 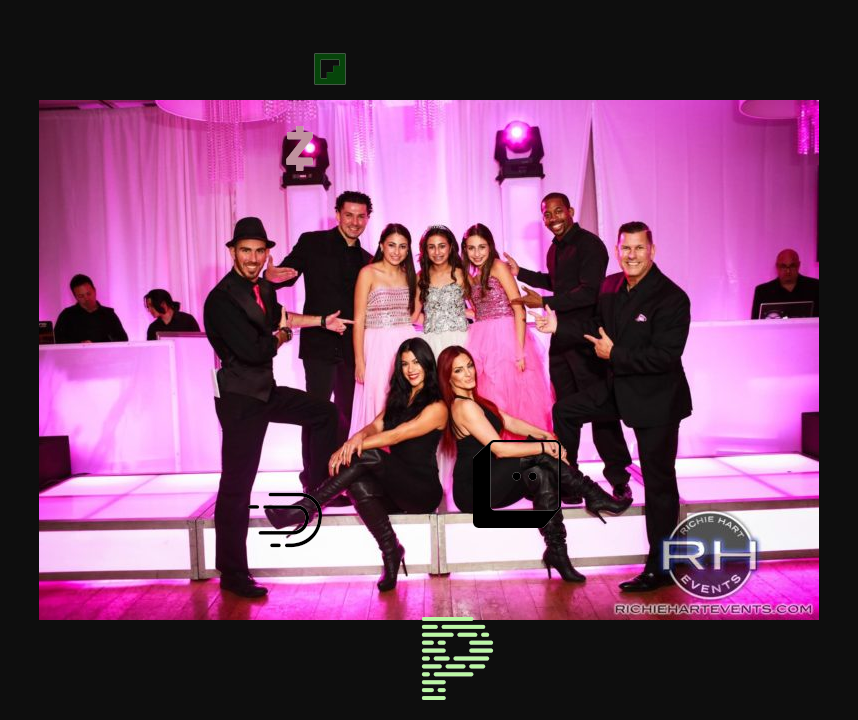 I want to click on apache druid logo, so click(x=285, y=520).